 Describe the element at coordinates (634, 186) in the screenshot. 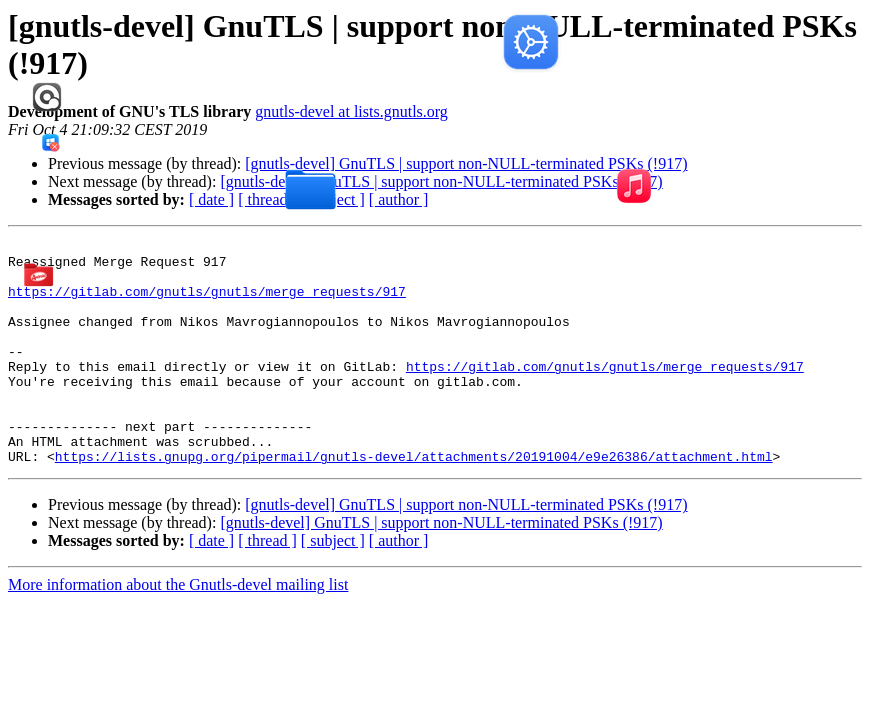

I see `open Apple Music app` at that location.